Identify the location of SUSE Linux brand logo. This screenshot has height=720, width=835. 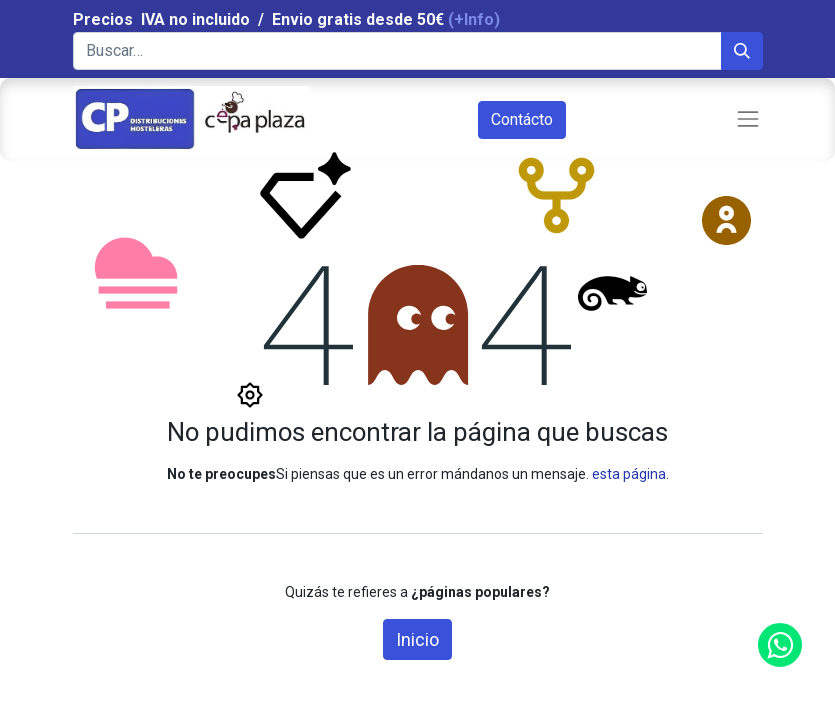
(612, 293).